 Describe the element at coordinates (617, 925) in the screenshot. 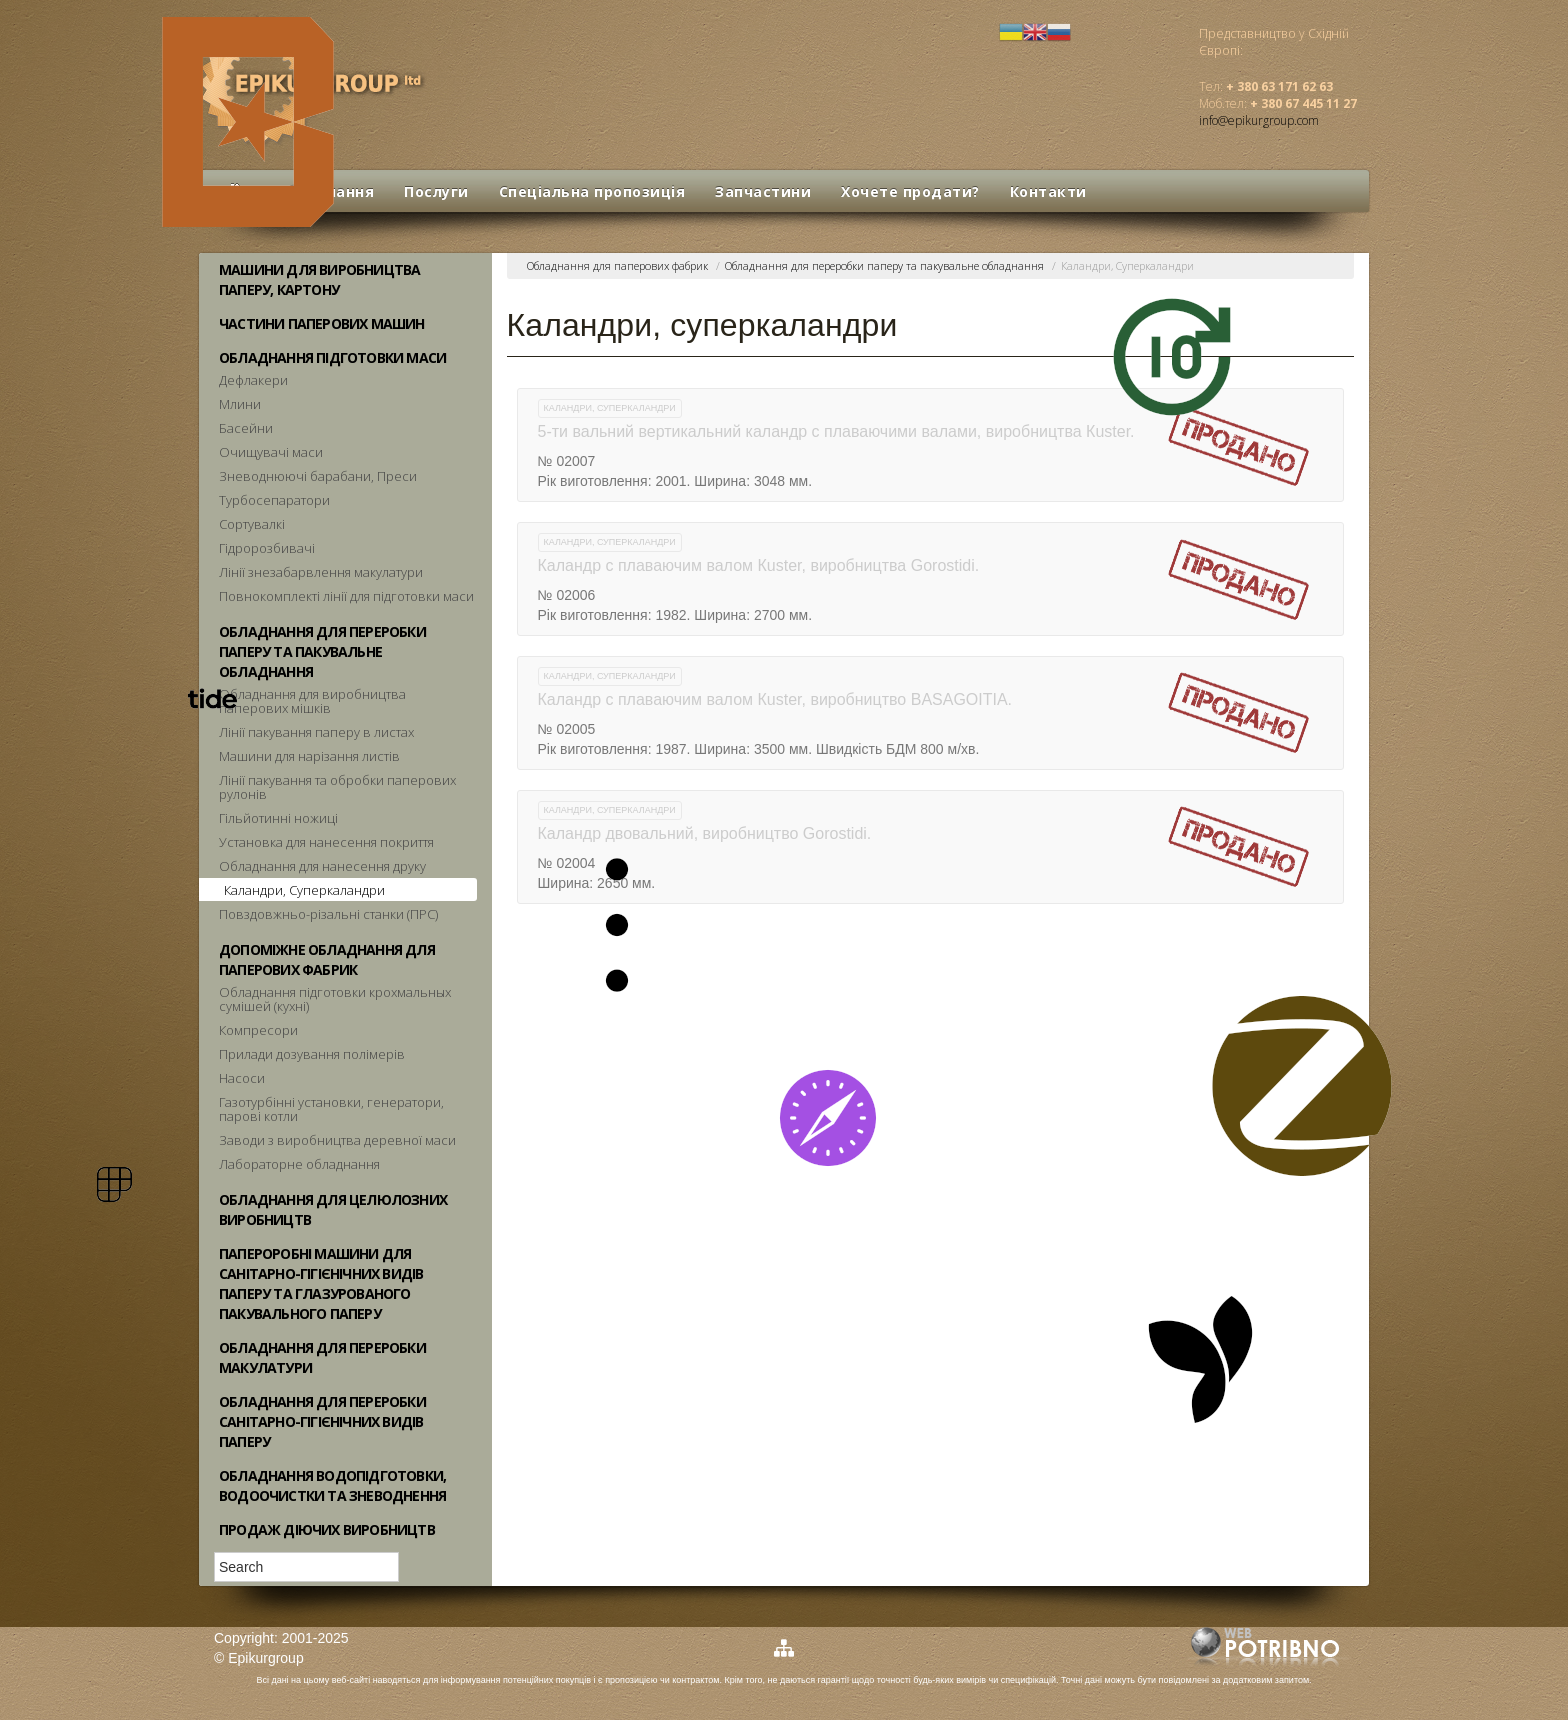

I see `open more options menu` at that location.